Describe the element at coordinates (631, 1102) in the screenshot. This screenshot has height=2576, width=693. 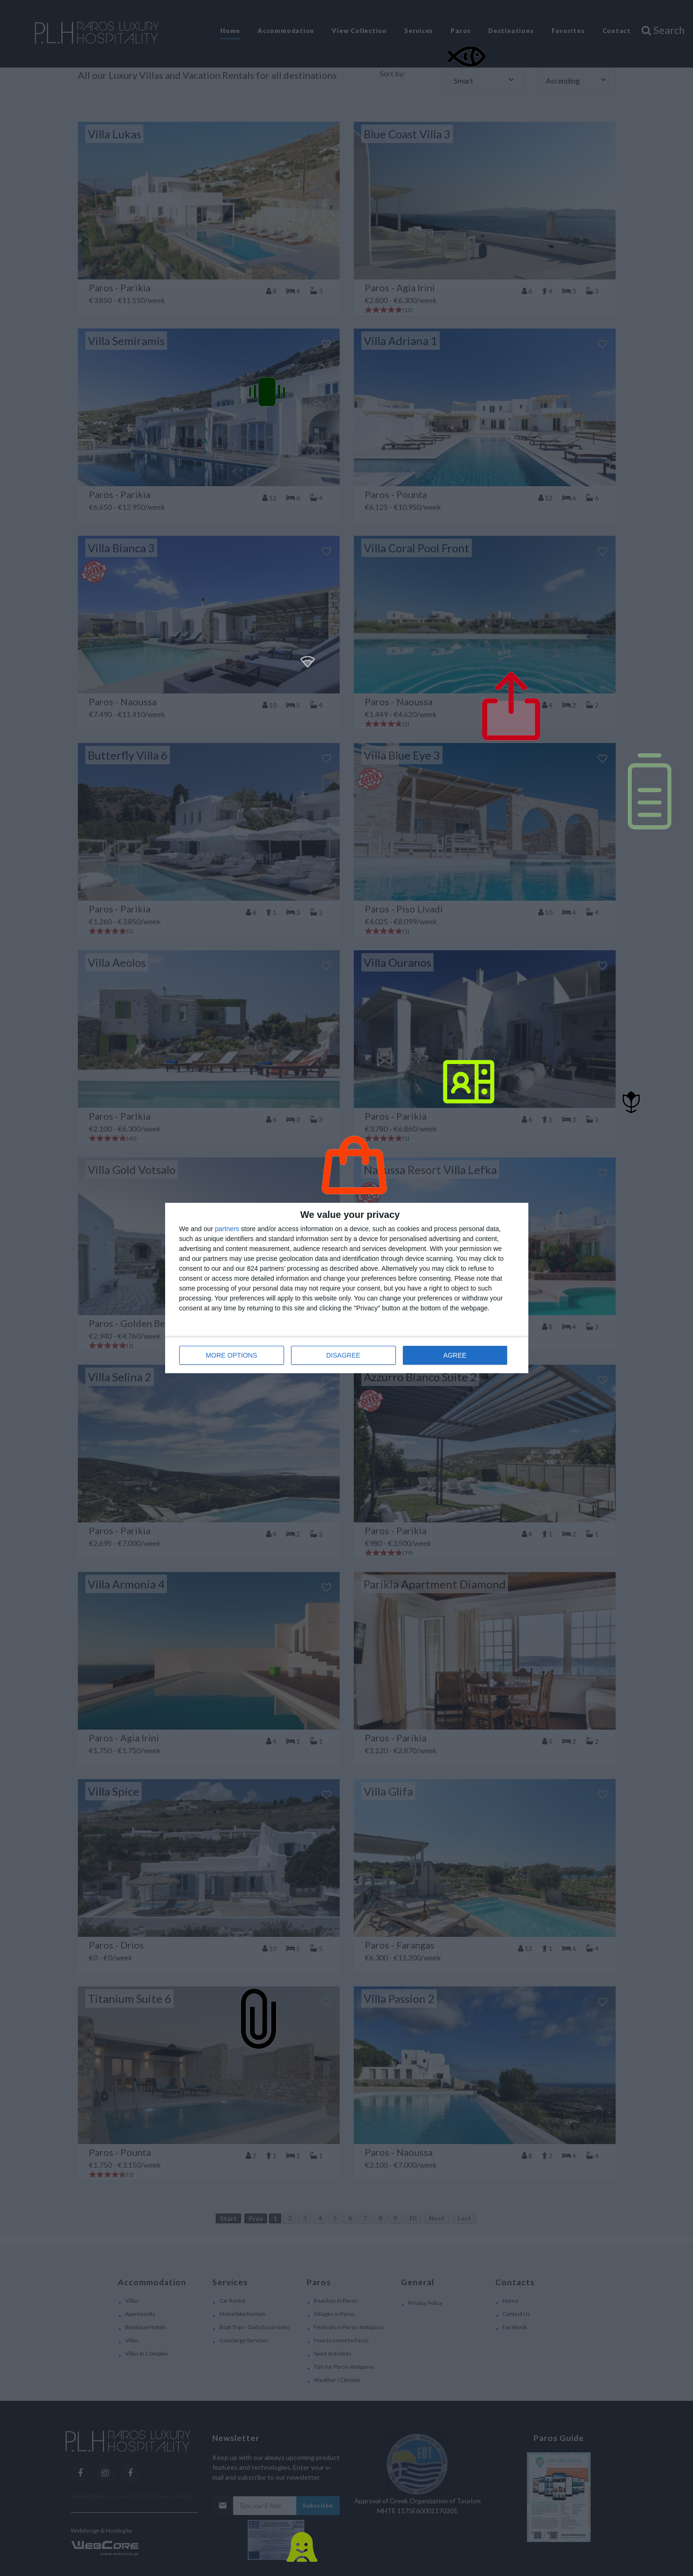
I see `access garden or plant-related features` at that location.